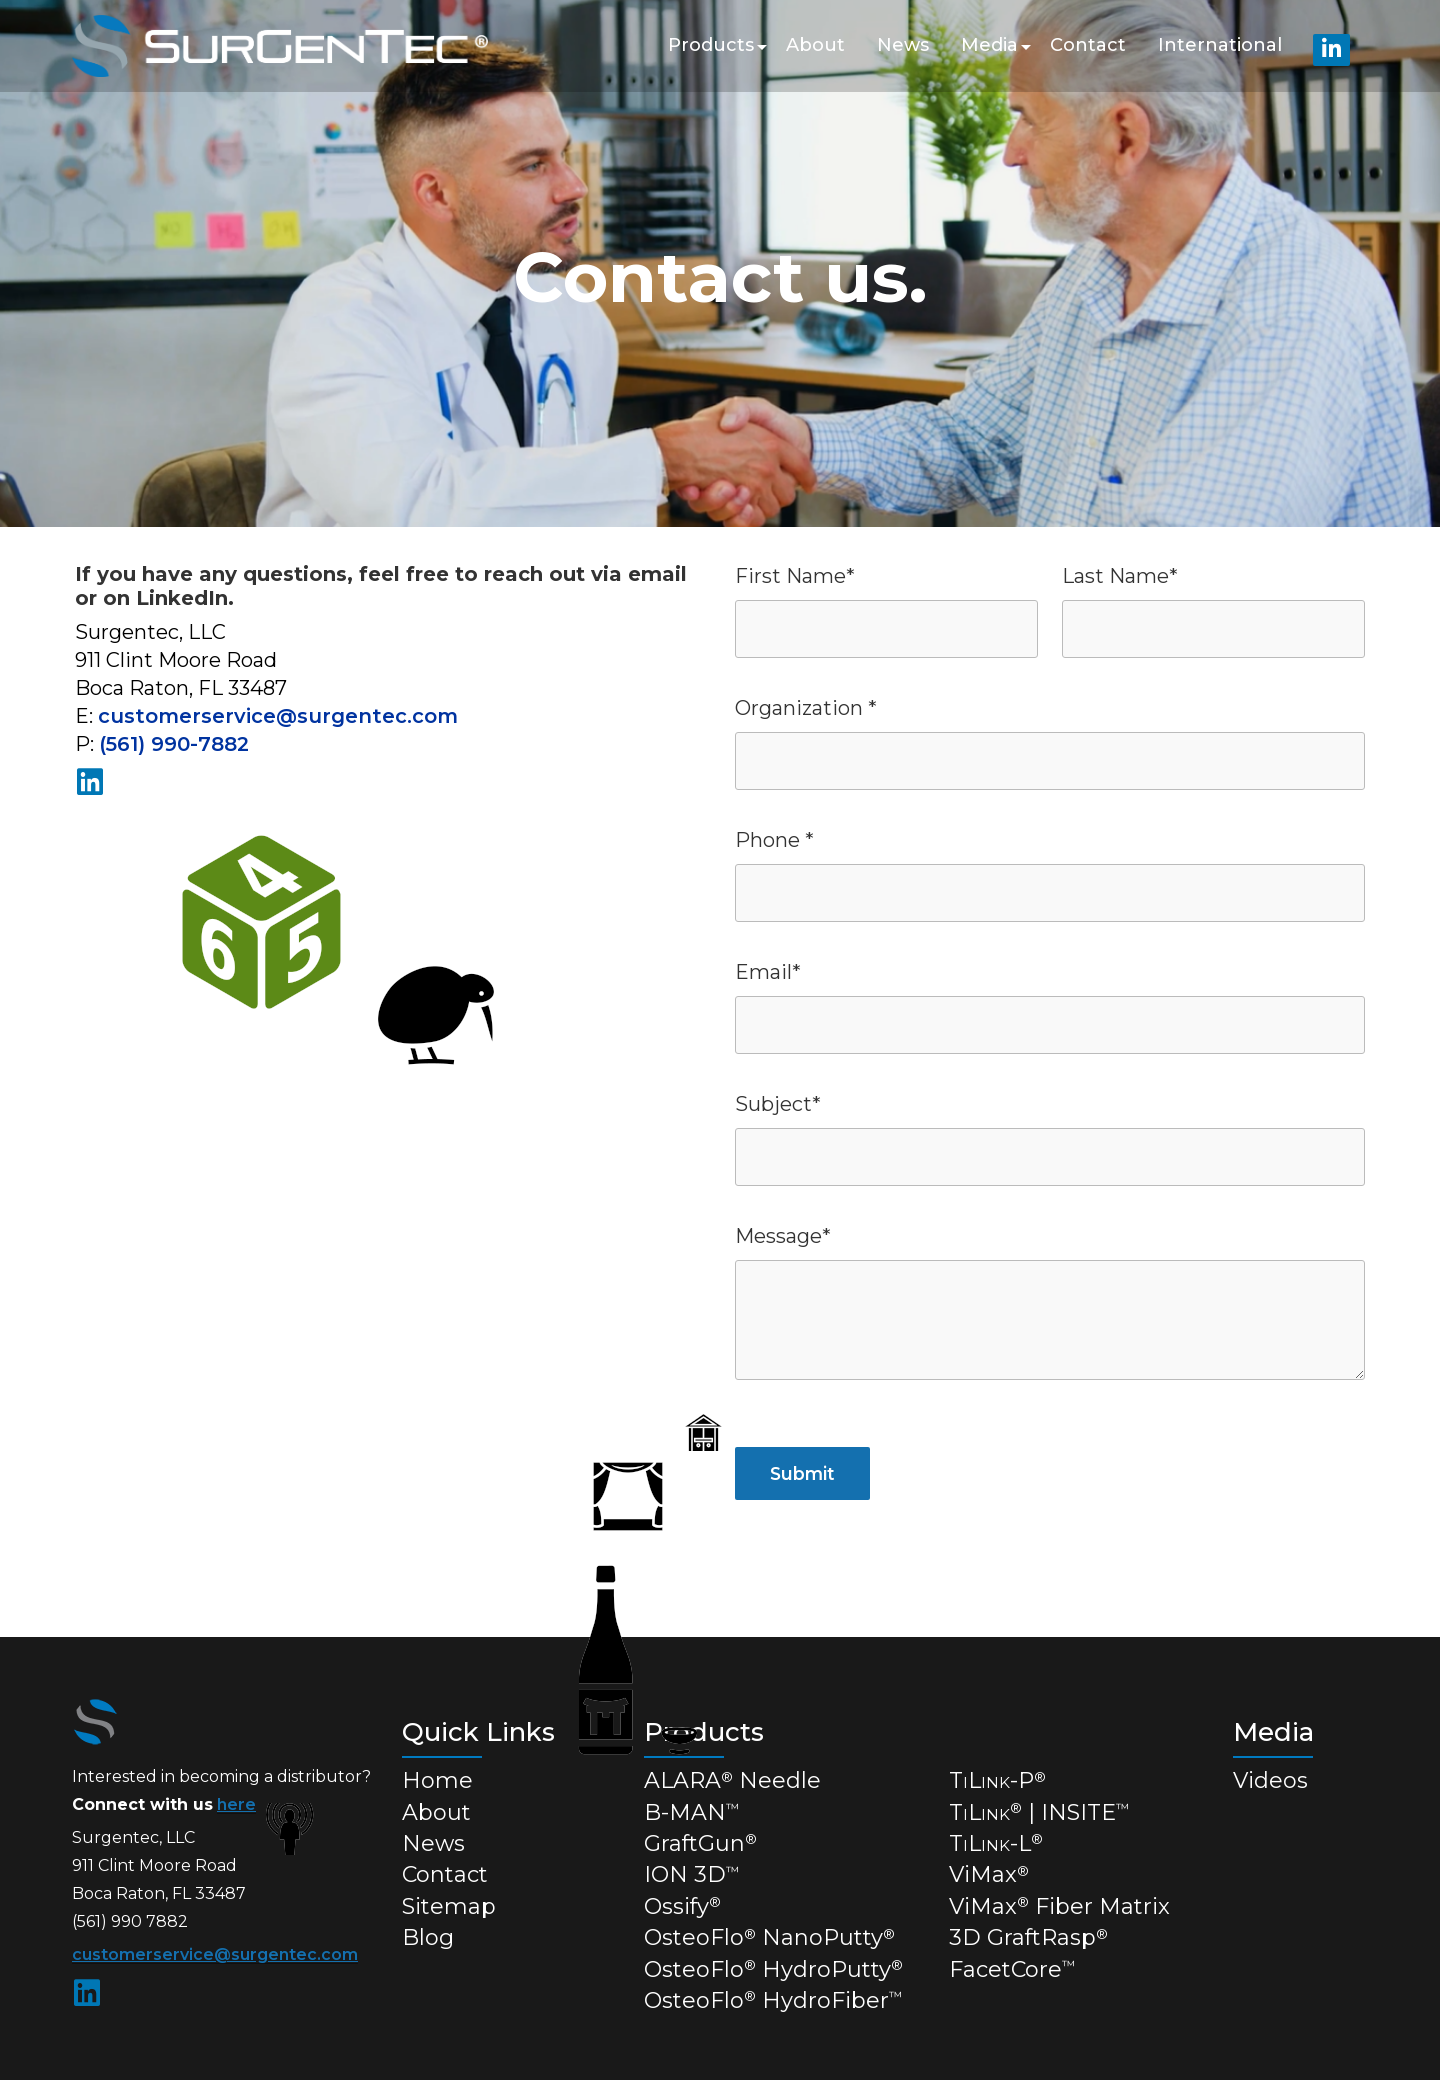 This screenshot has height=2080, width=1440. Describe the element at coordinates (638, 1660) in the screenshot. I see `select sake or Japanese beverage option` at that location.